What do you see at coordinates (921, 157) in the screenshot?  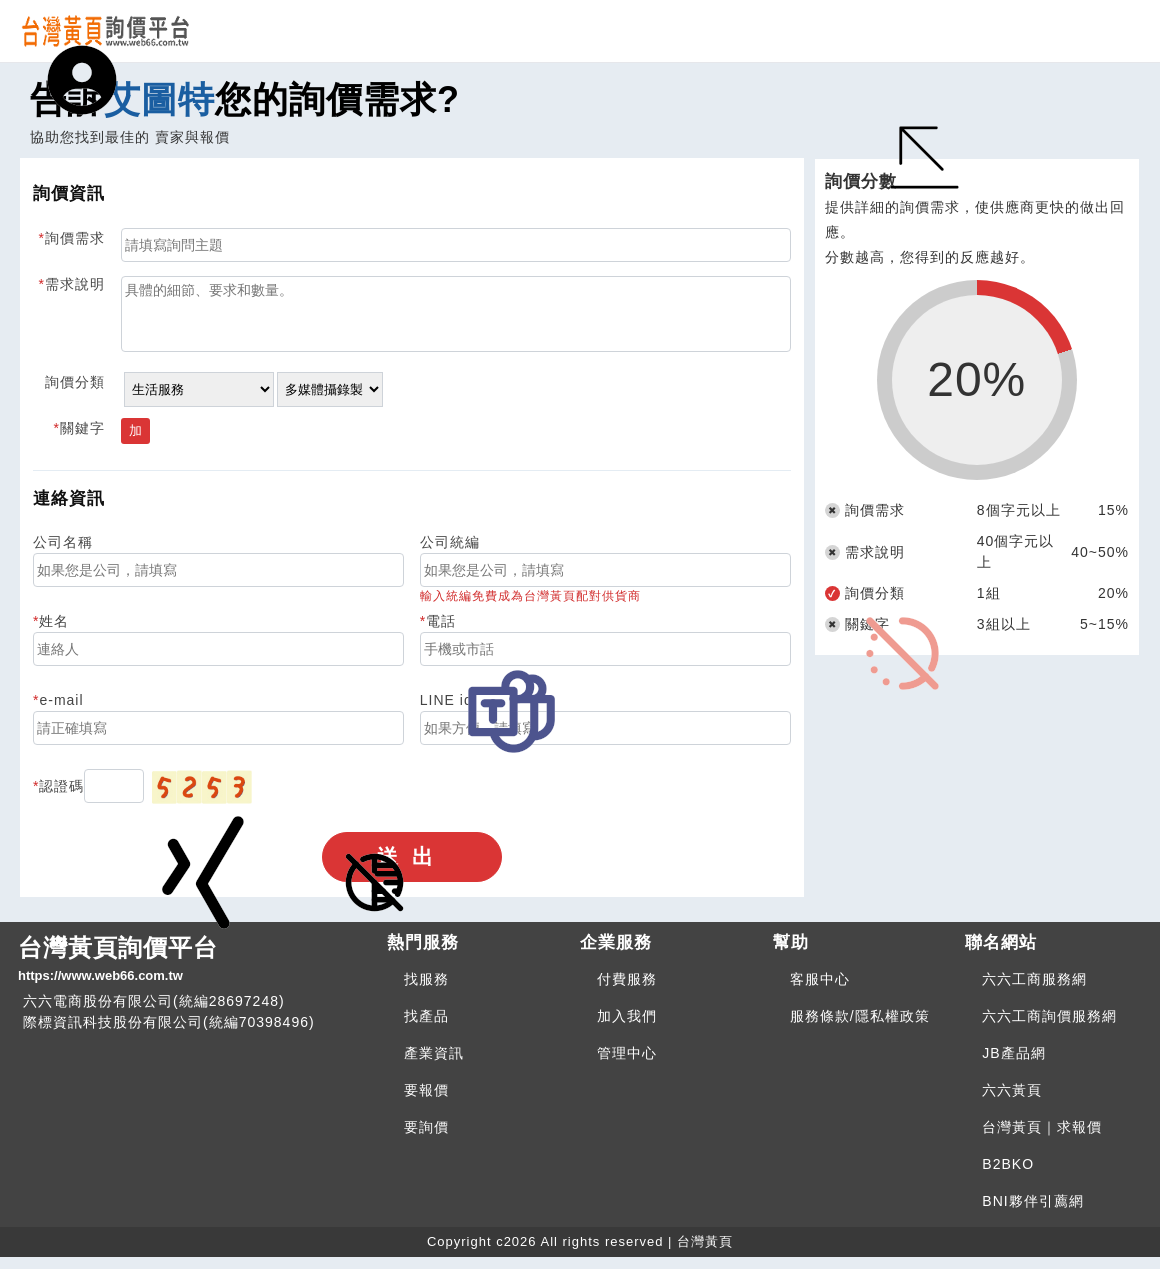 I see `navigate to the top-left or home position` at bounding box center [921, 157].